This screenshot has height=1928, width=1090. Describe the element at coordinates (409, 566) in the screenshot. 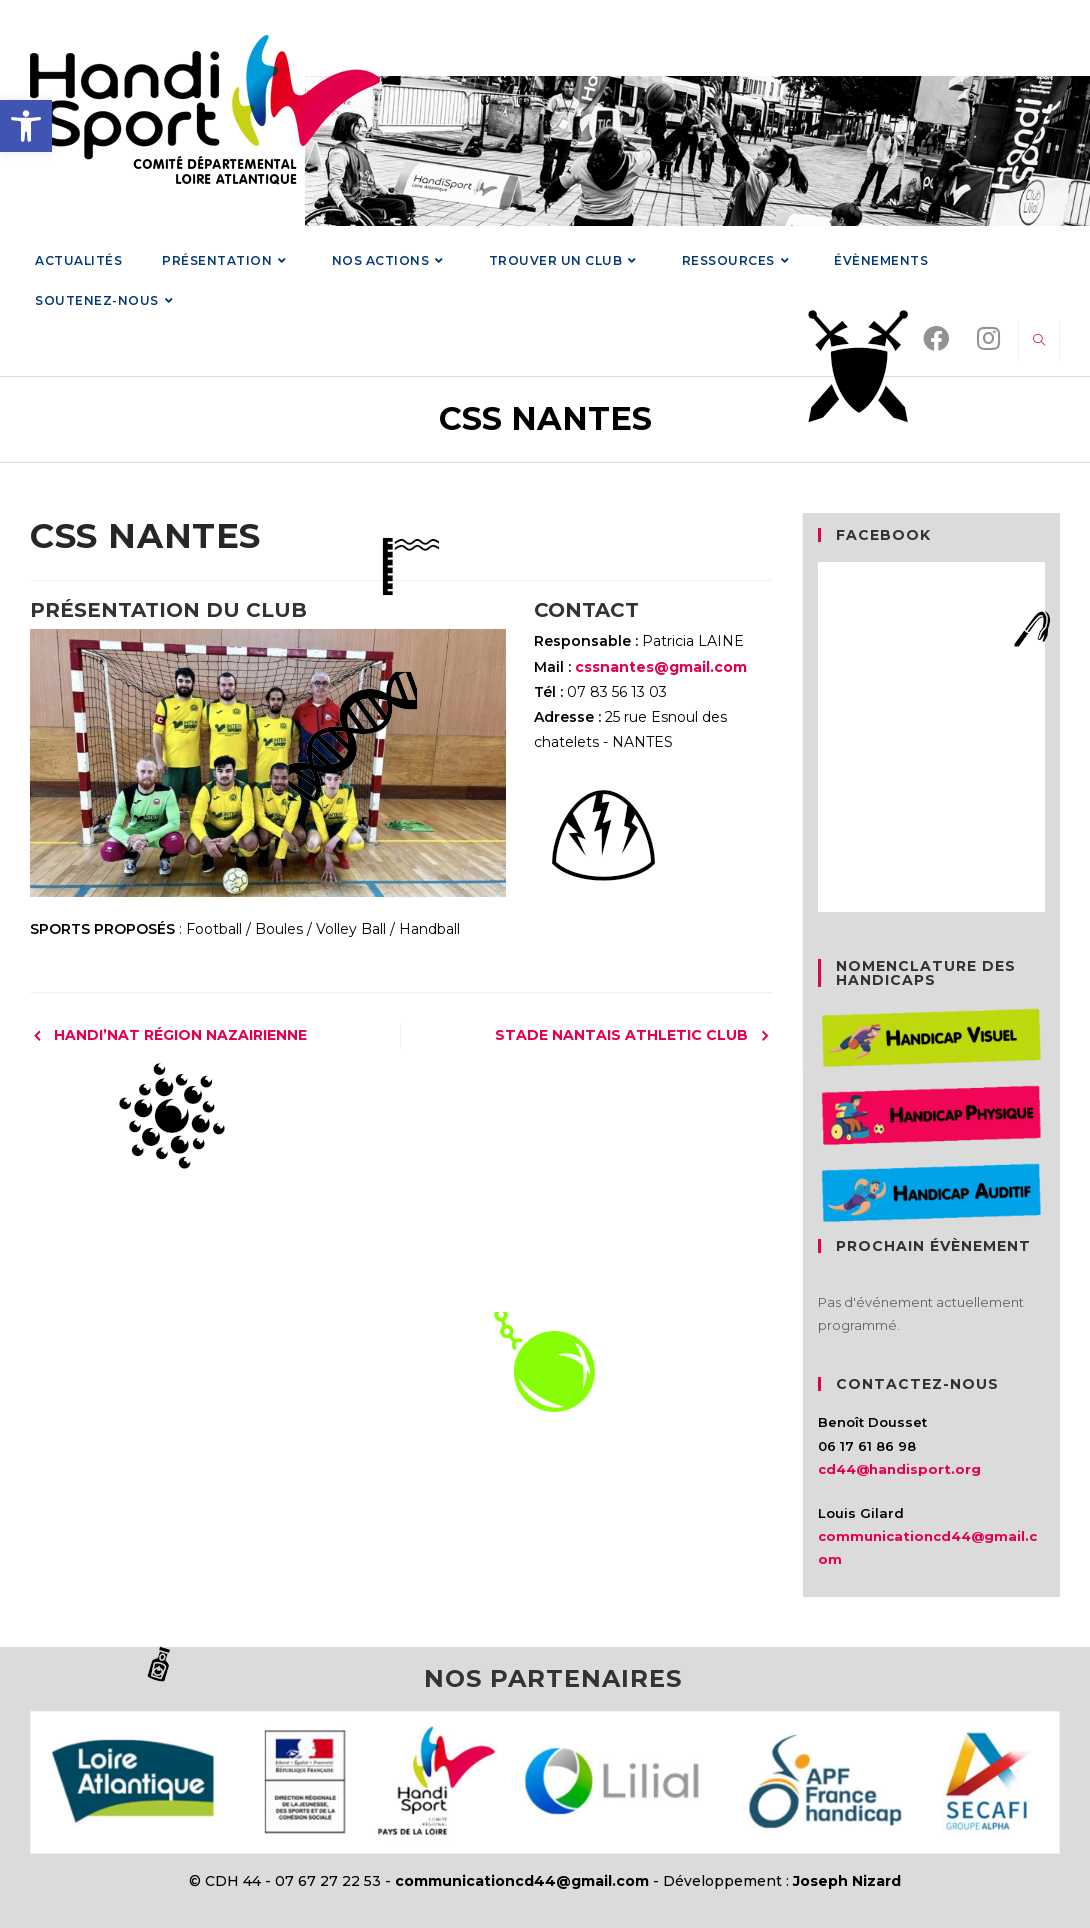

I see `indicates high tide water level` at that location.